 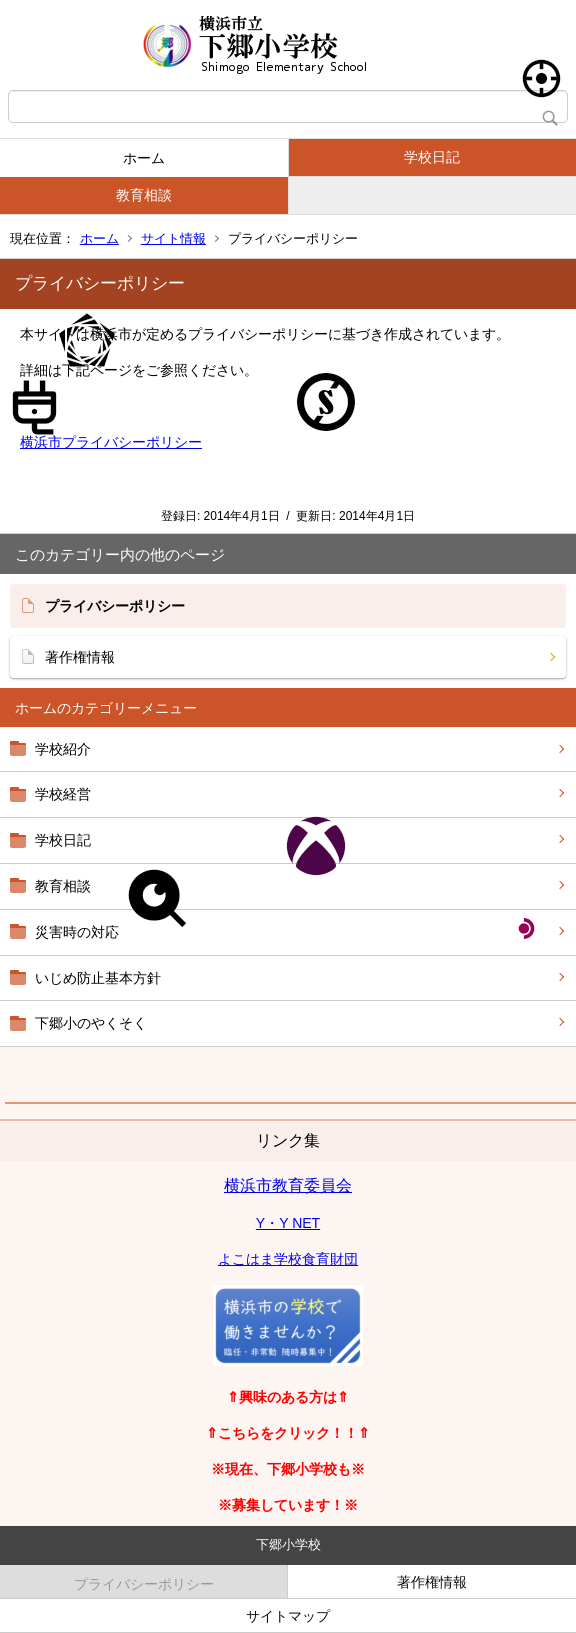 What do you see at coordinates (326, 402) in the screenshot?
I see `visit the StopStalk competitive programming platform` at bounding box center [326, 402].